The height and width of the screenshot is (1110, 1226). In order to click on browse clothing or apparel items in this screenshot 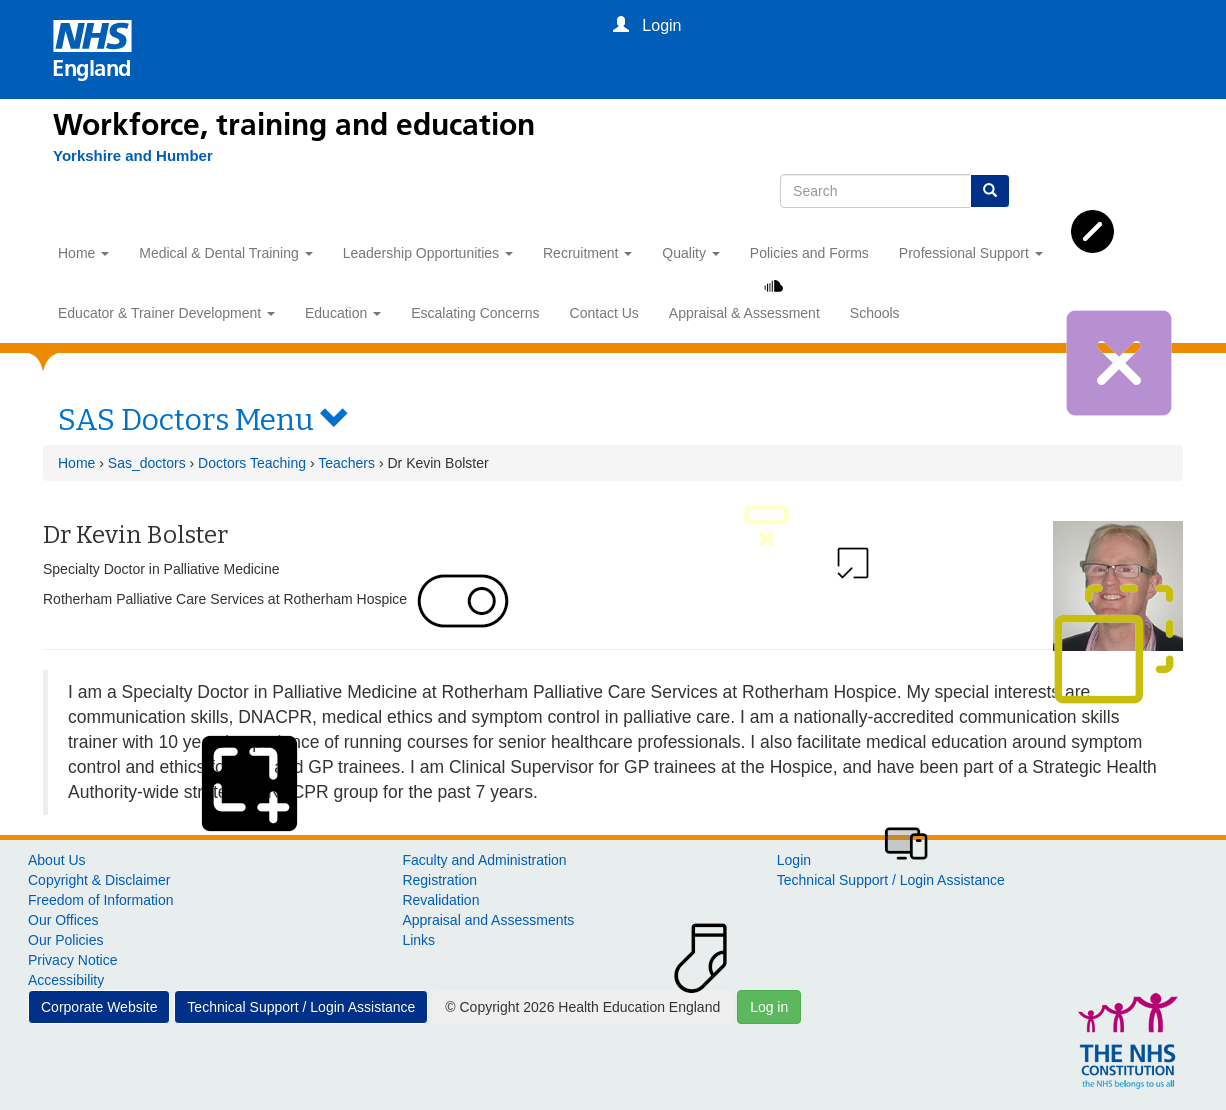, I will do `click(703, 957)`.